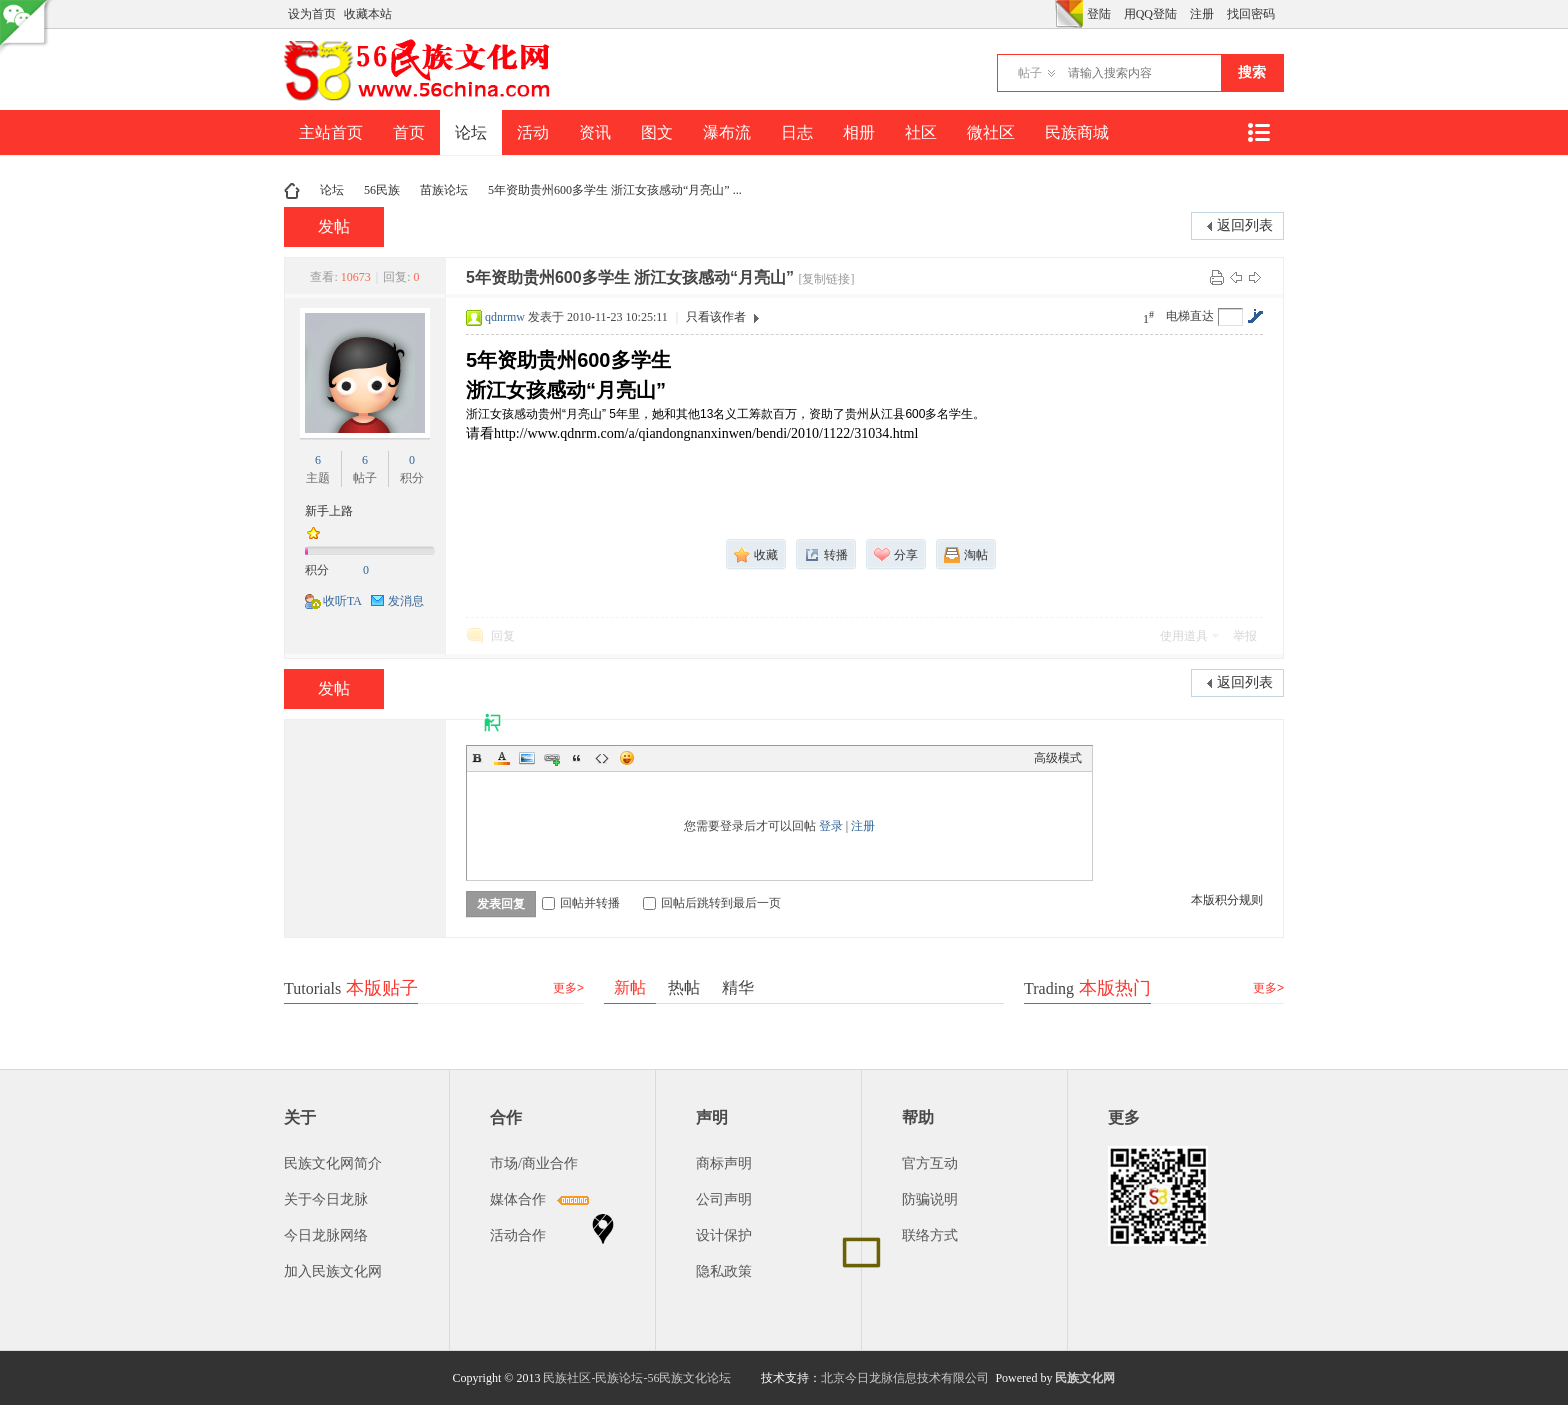 The width and height of the screenshot is (1568, 1405). Describe the element at coordinates (492, 722) in the screenshot. I see `start or view a presentation` at that location.